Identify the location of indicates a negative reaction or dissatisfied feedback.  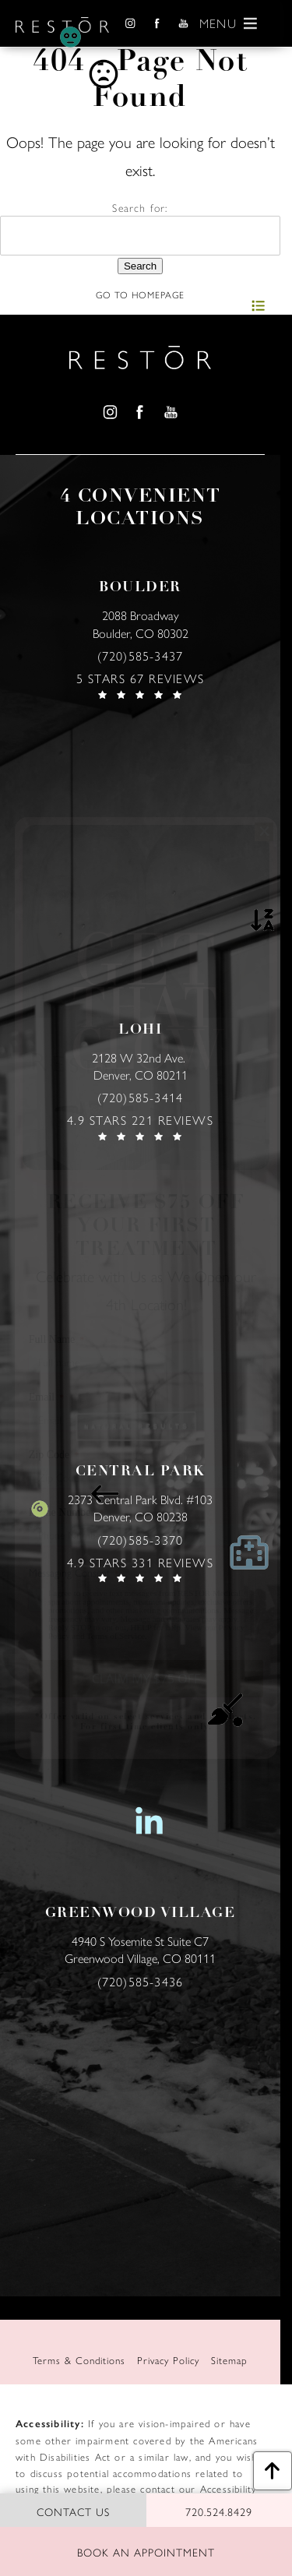
(104, 74).